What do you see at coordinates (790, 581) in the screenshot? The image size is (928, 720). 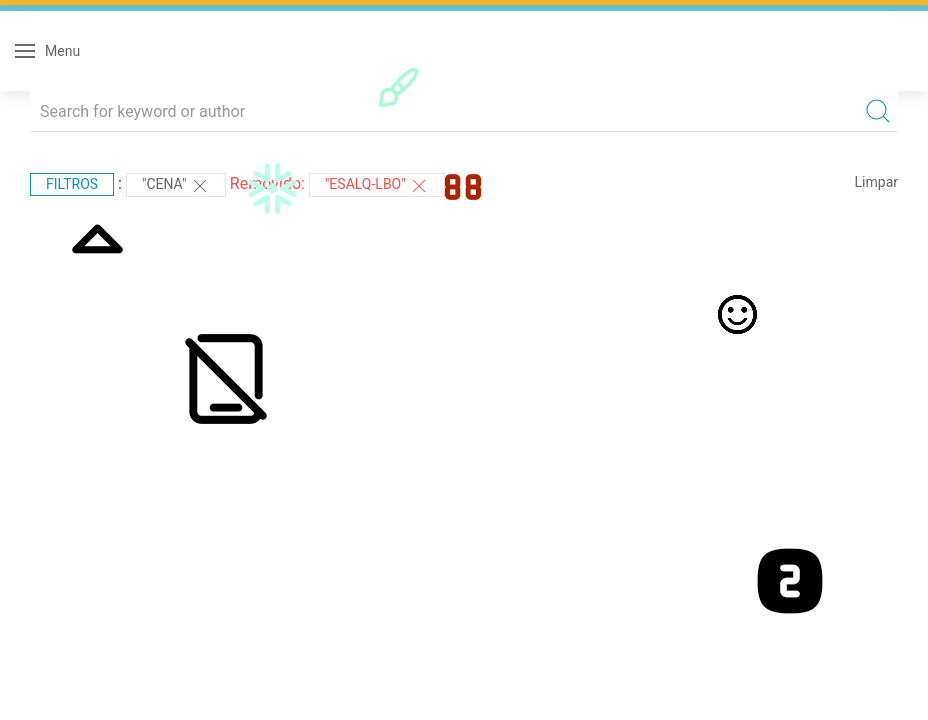 I see `indicates step 2 in a sequence or process` at bounding box center [790, 581].